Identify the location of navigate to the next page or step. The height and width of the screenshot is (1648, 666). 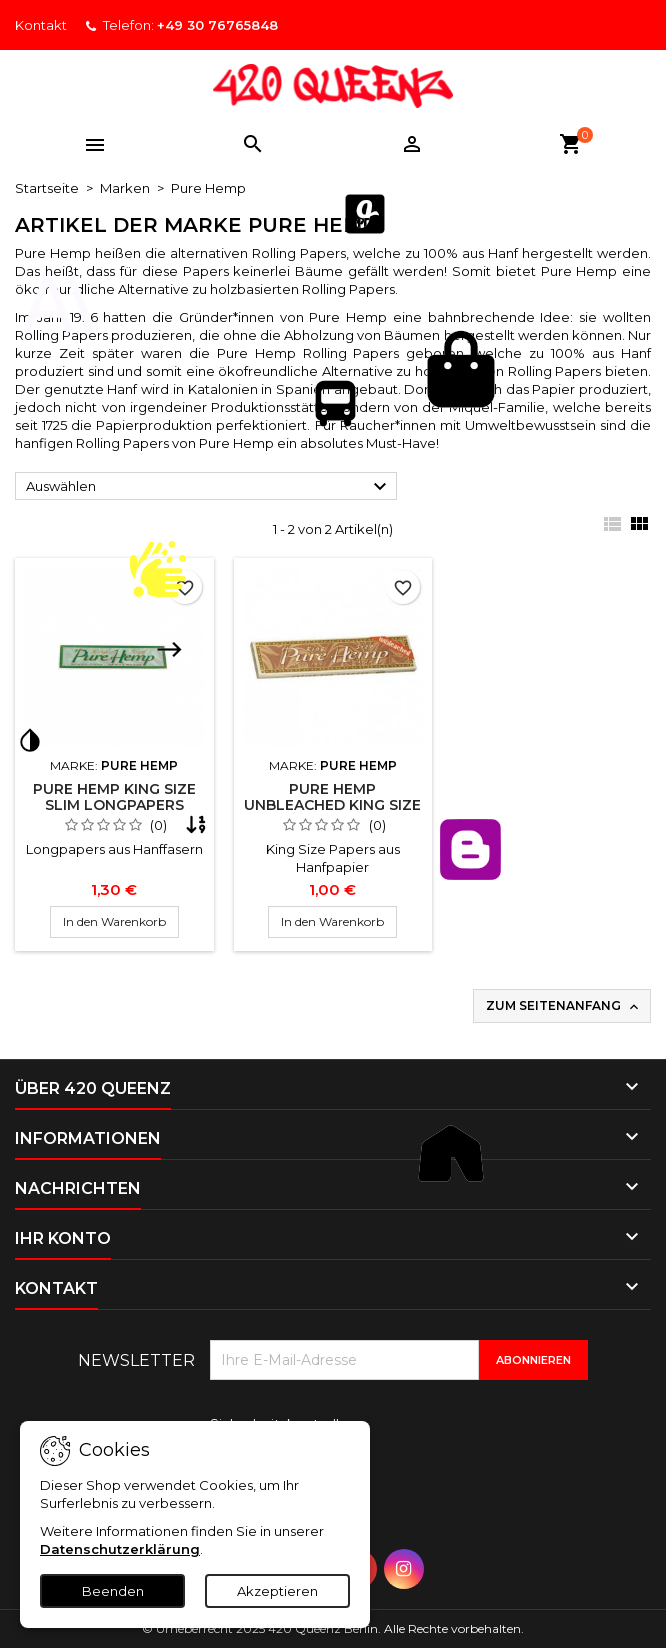
(169, 649).